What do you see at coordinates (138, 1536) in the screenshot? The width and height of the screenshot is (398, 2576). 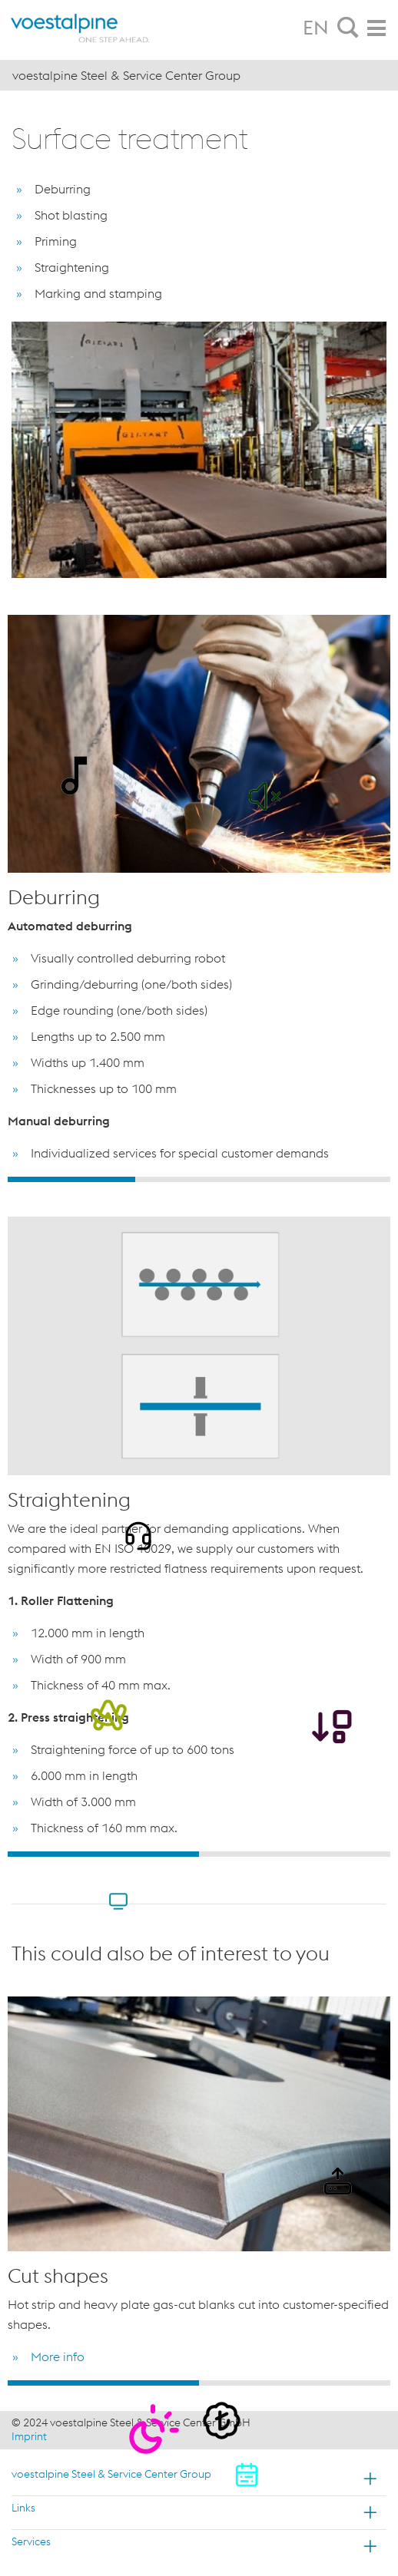 I see `contact customer support` at bounding box center [138, 1536].